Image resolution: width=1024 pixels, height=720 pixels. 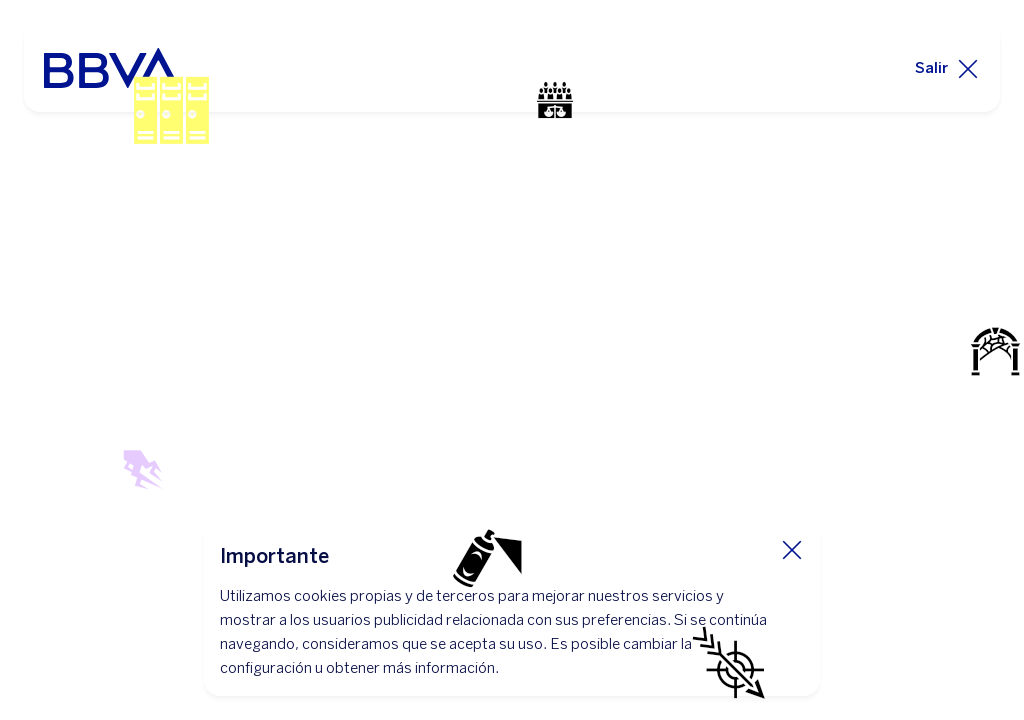 I want to click on indicates a severe thunderstorm warning, so click(x=143, y=470).